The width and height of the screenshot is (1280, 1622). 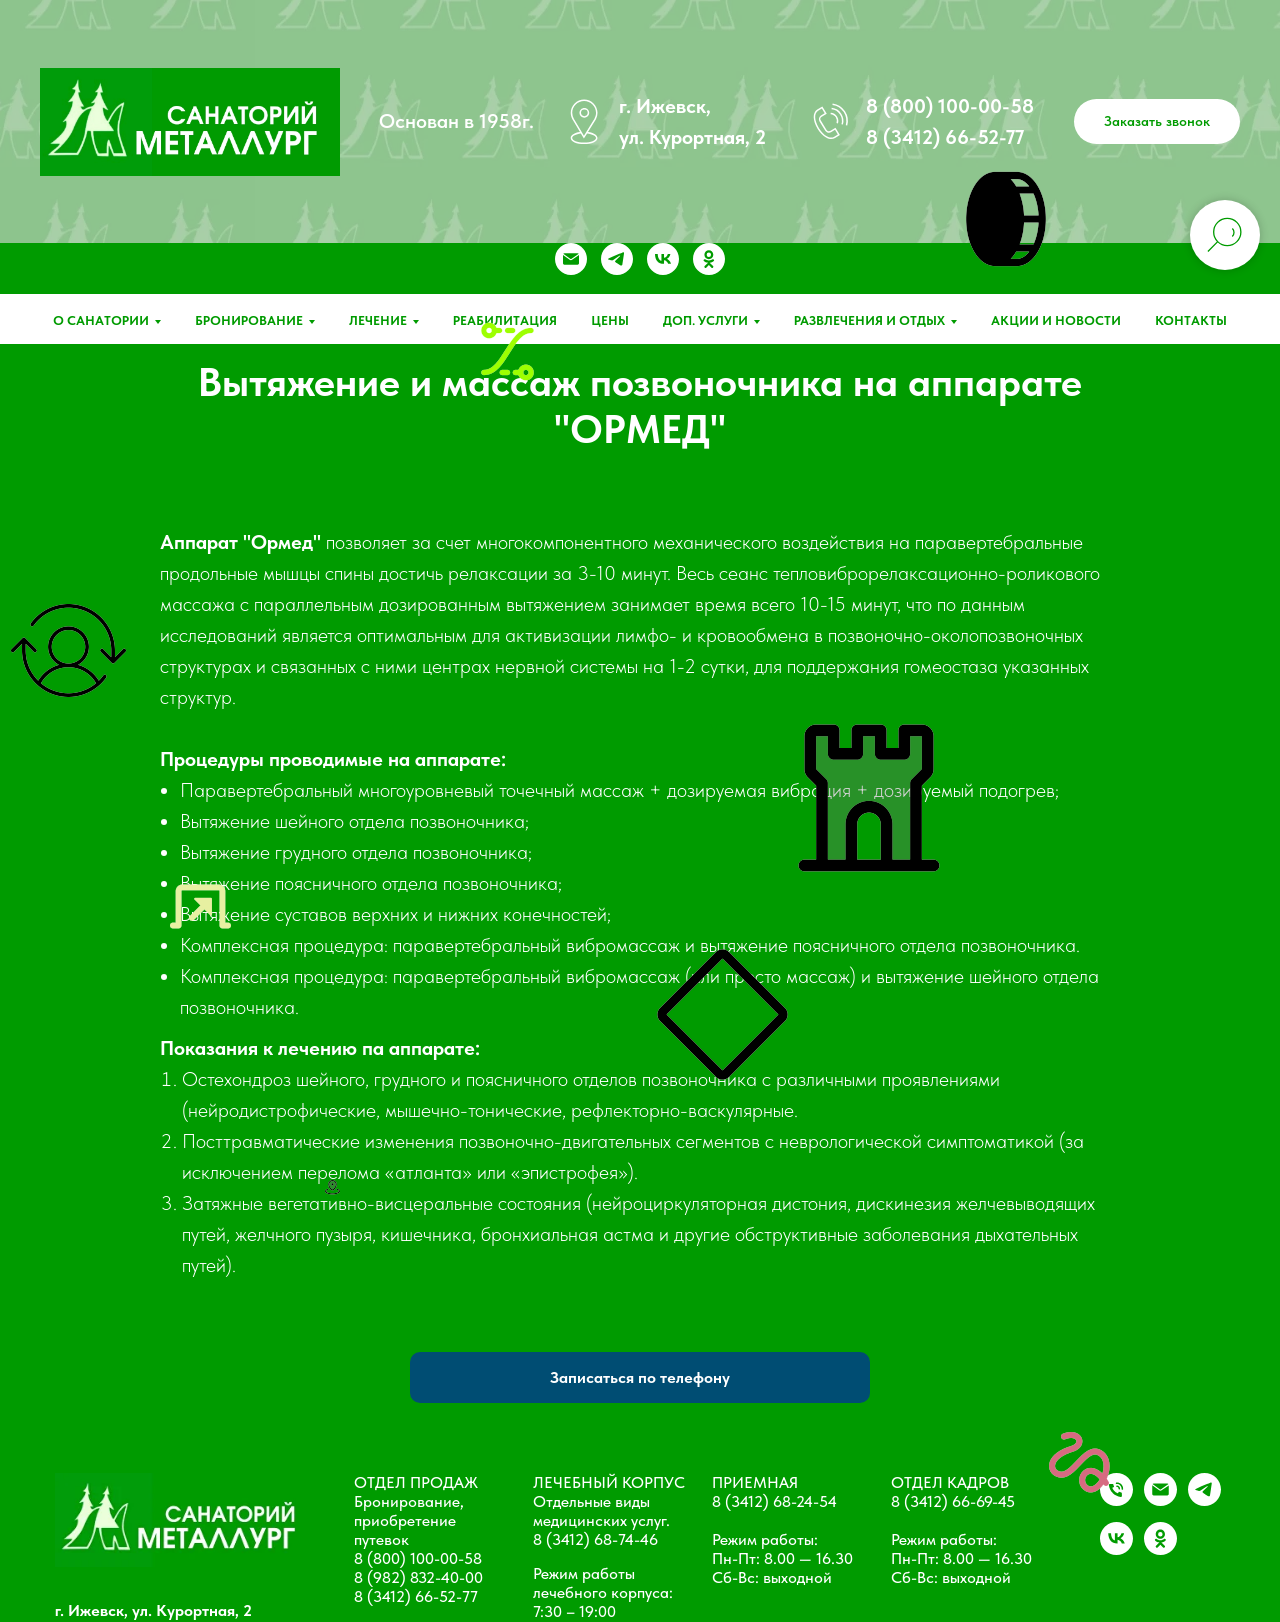 I want to click on view coin or currency balance, so click(x=1006, y=219).